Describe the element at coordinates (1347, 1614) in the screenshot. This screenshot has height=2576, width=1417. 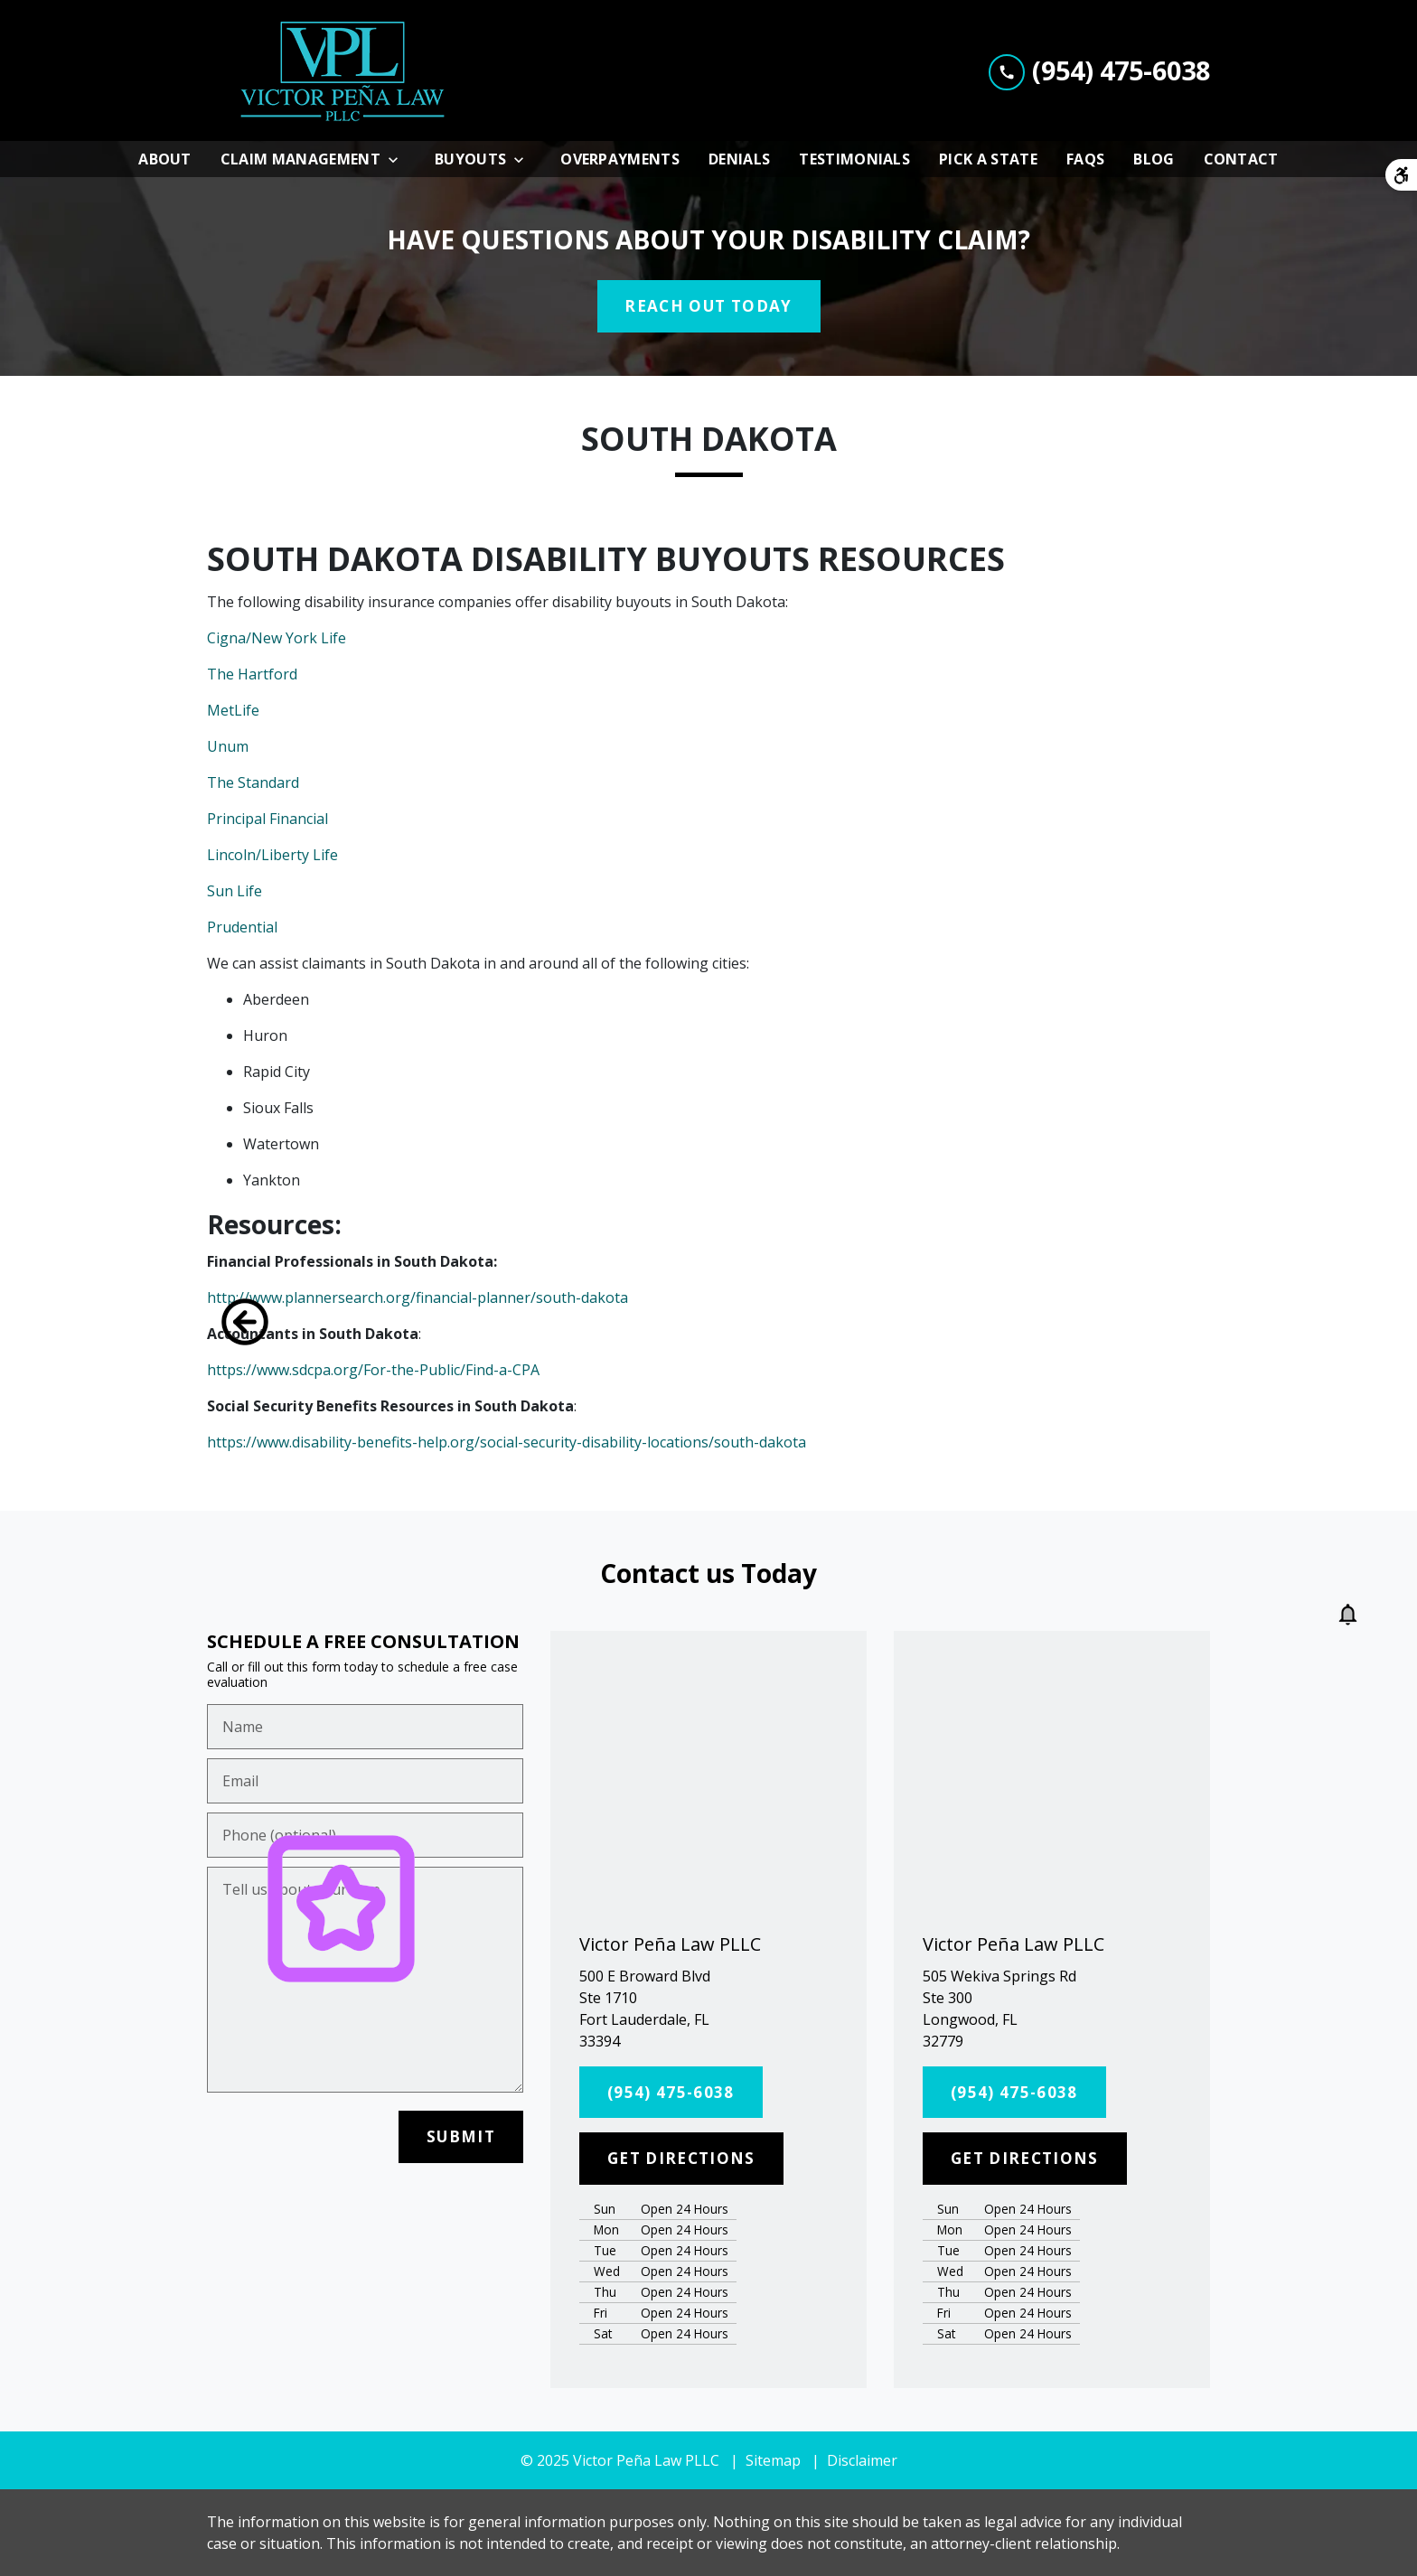
I see `view your notifications` at that location.